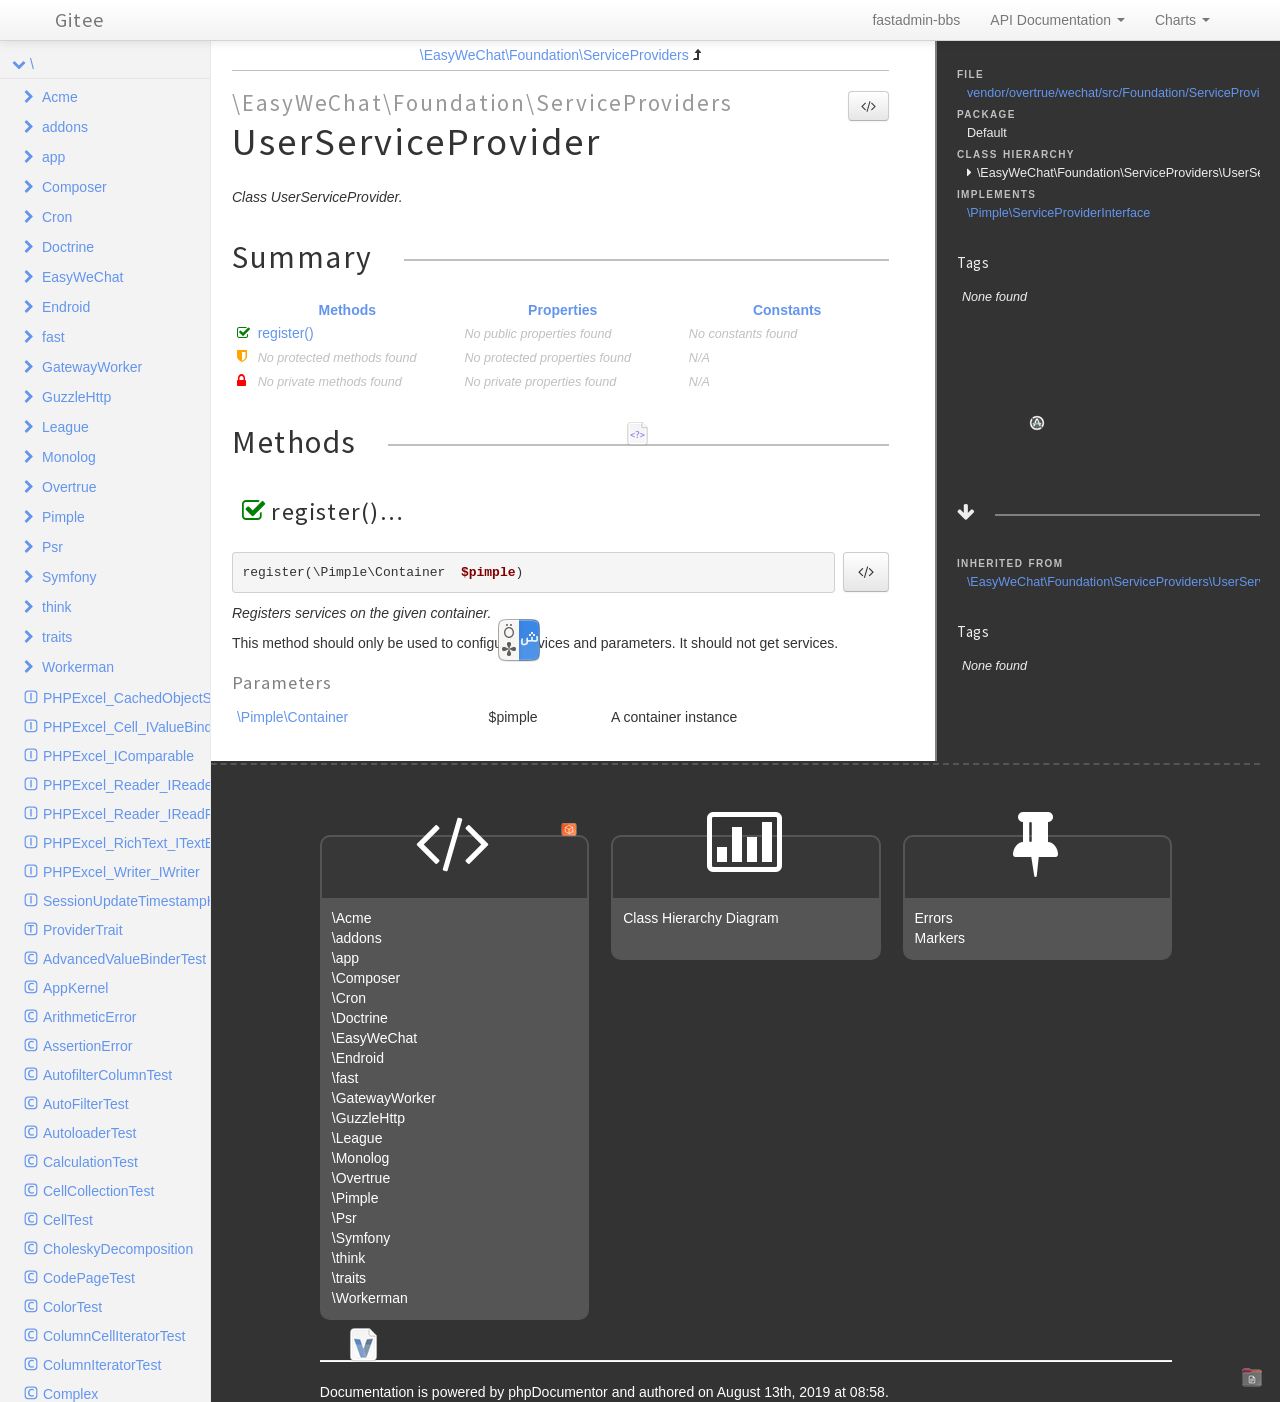  I want to click on a v programming language source file, so click(363, 1344).